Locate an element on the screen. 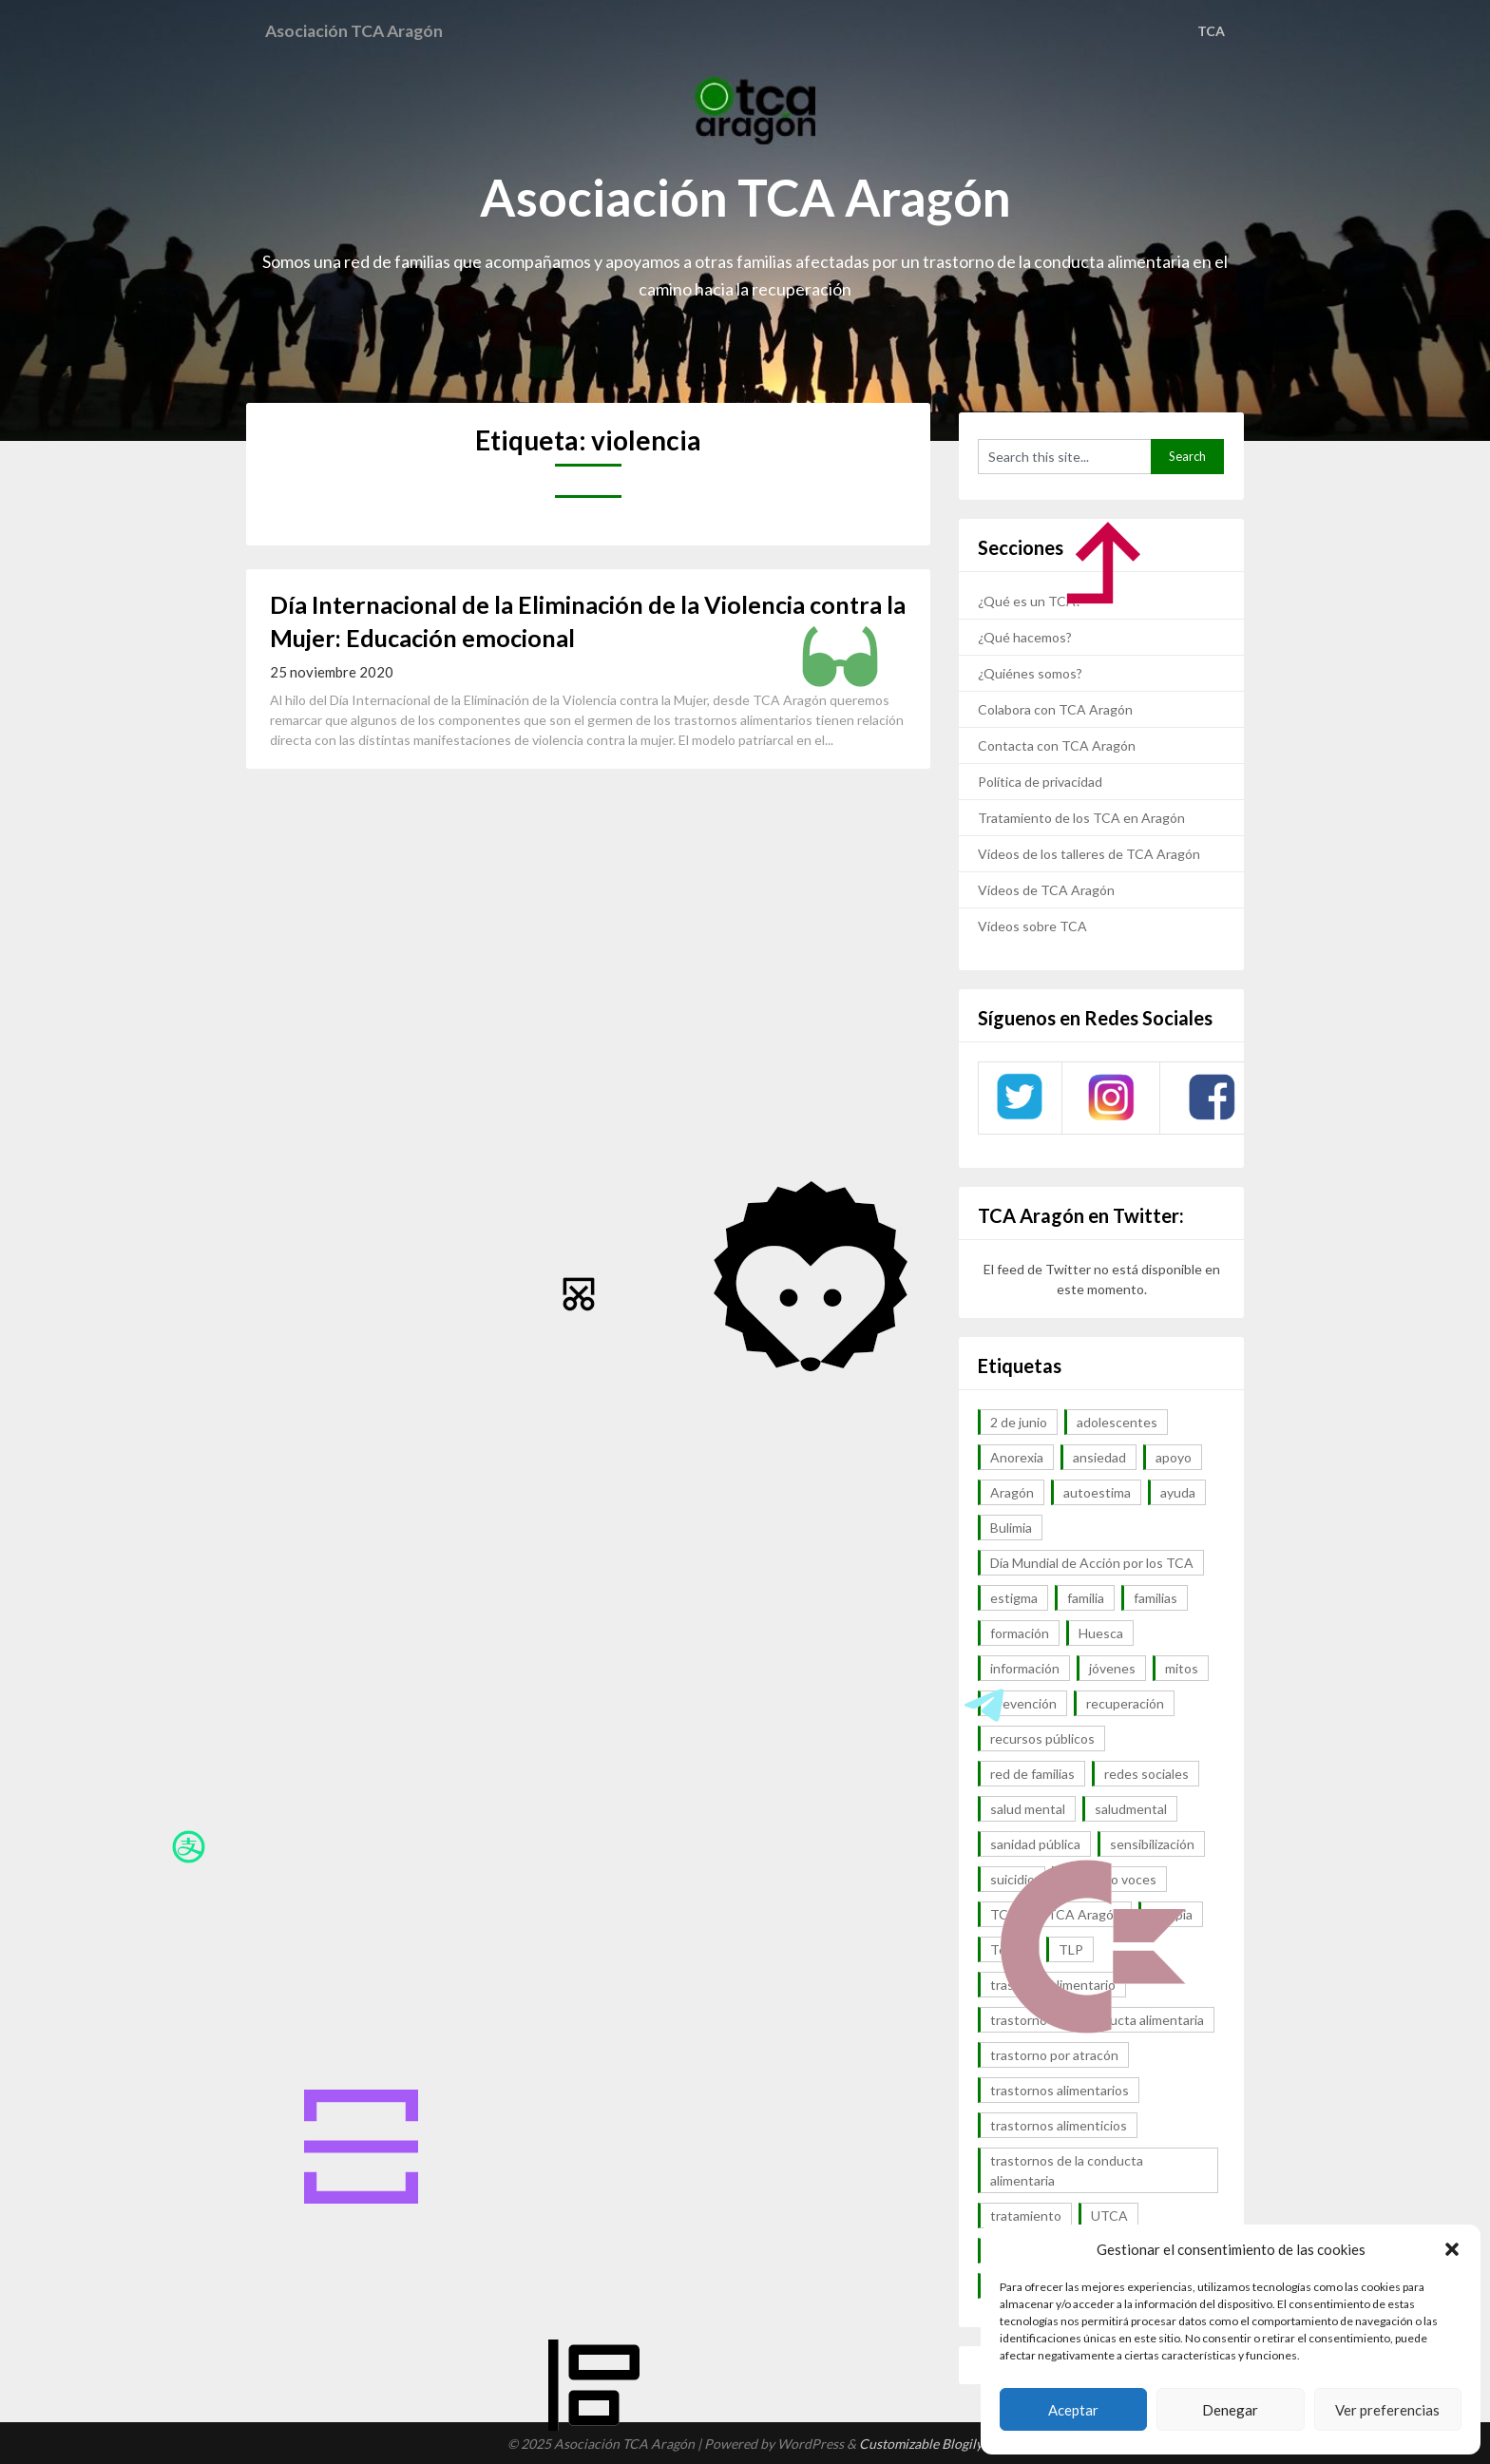 The image size is (1490, 2464). turn right then continue forward is located at coordinates (1102, 567).